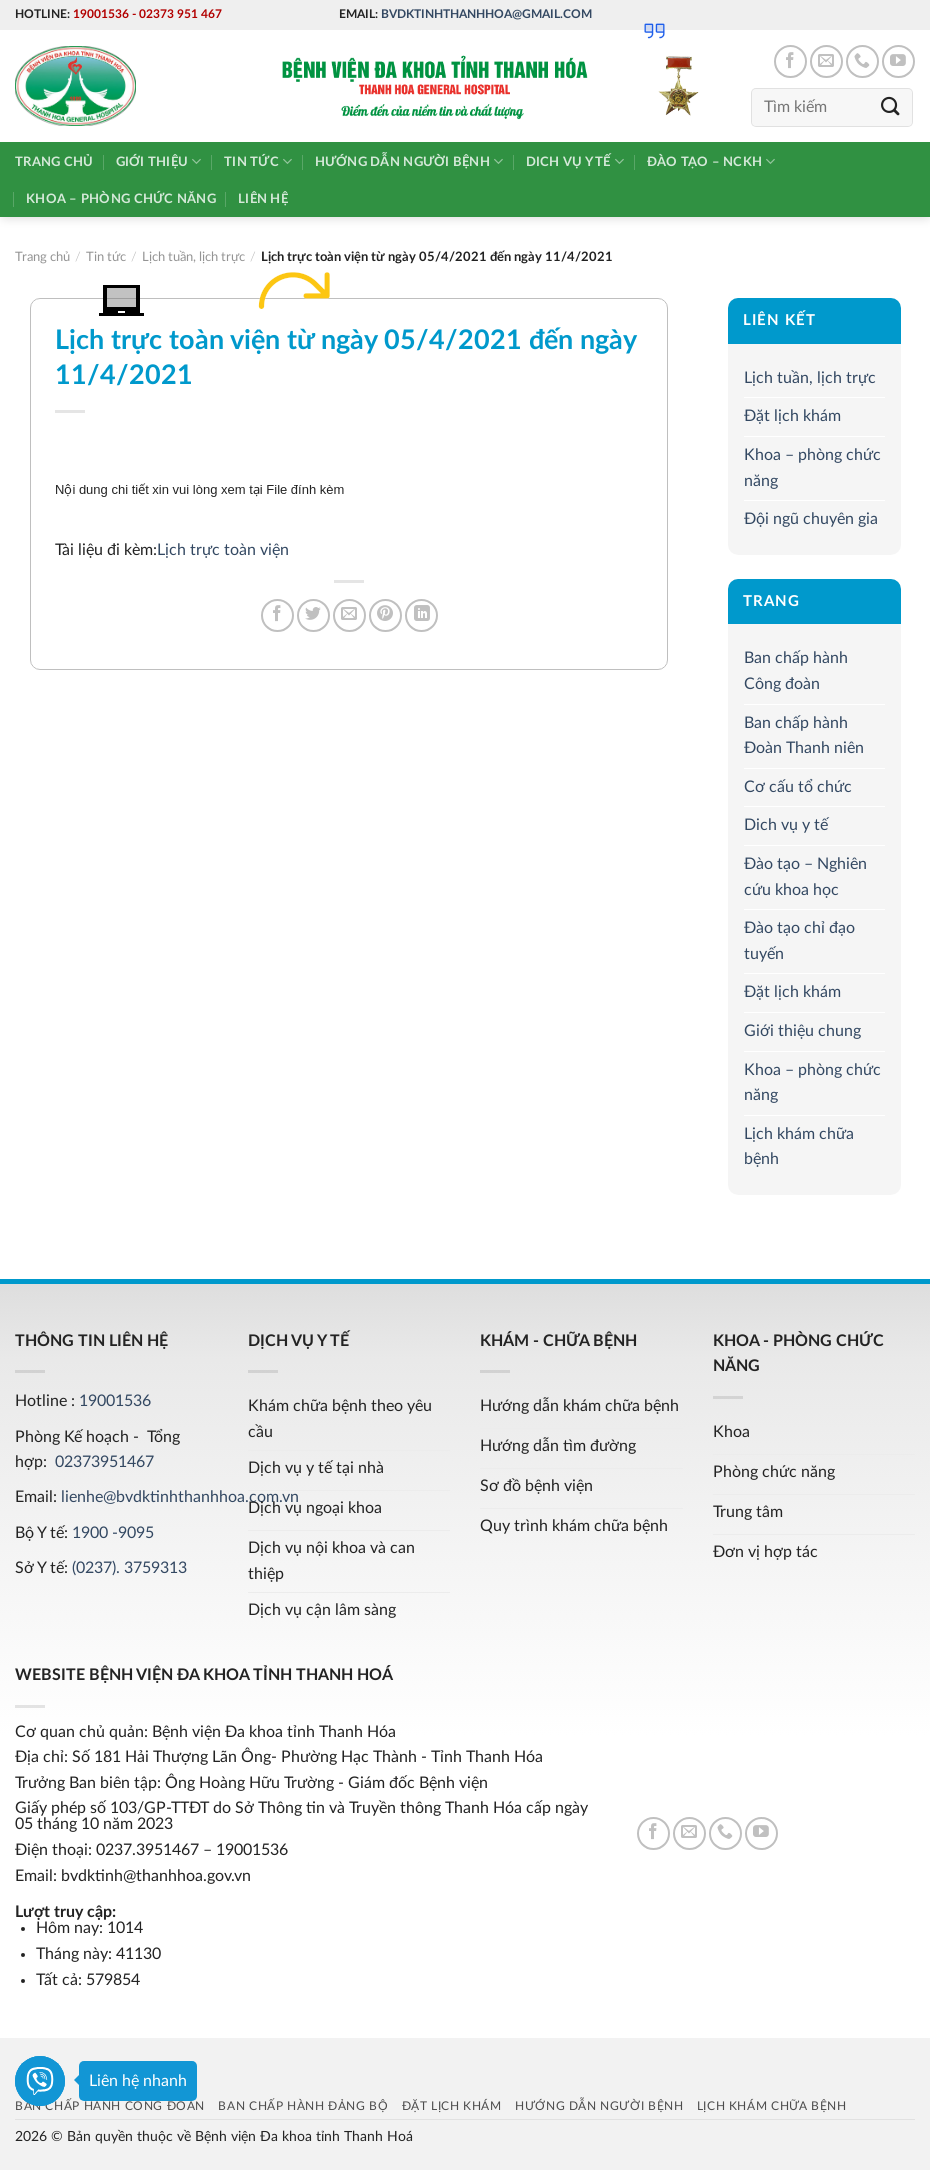  I want to click on access chromebook or laptop settings, so click(121, 301).